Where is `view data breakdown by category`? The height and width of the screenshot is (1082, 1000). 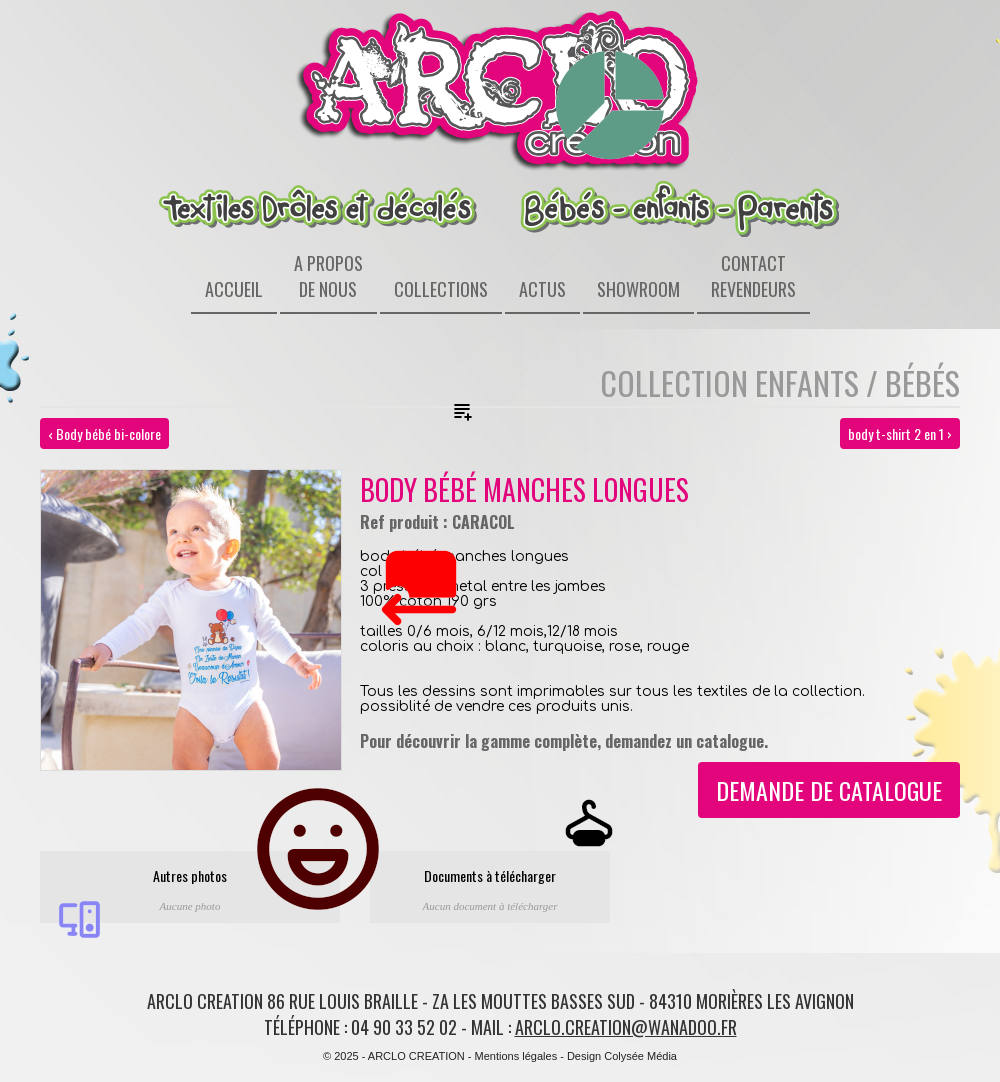 view data breakdown by category is located at coordinates (610, 105).